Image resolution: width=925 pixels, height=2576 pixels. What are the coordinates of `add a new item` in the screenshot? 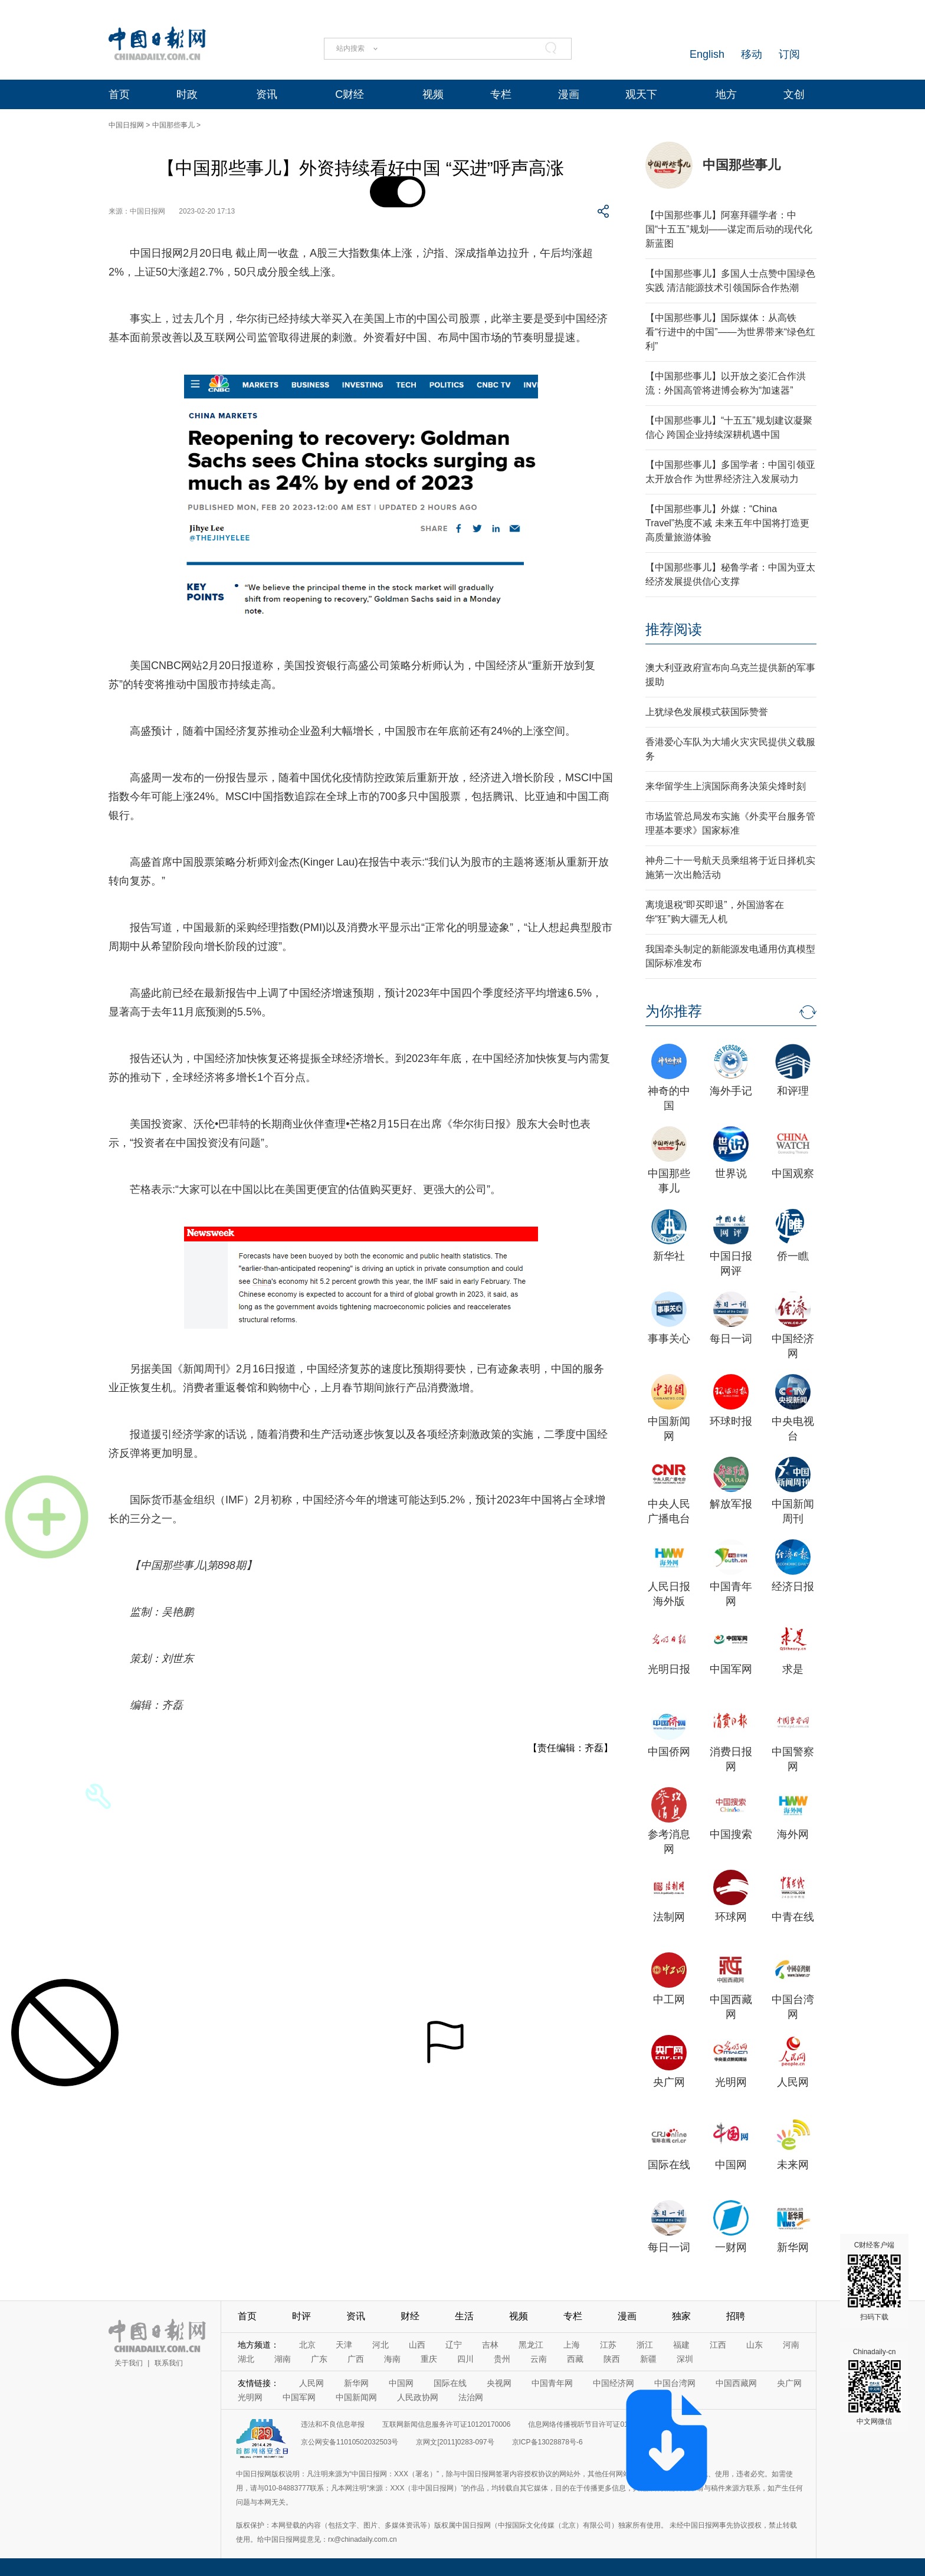 It's located at (47, 1517).